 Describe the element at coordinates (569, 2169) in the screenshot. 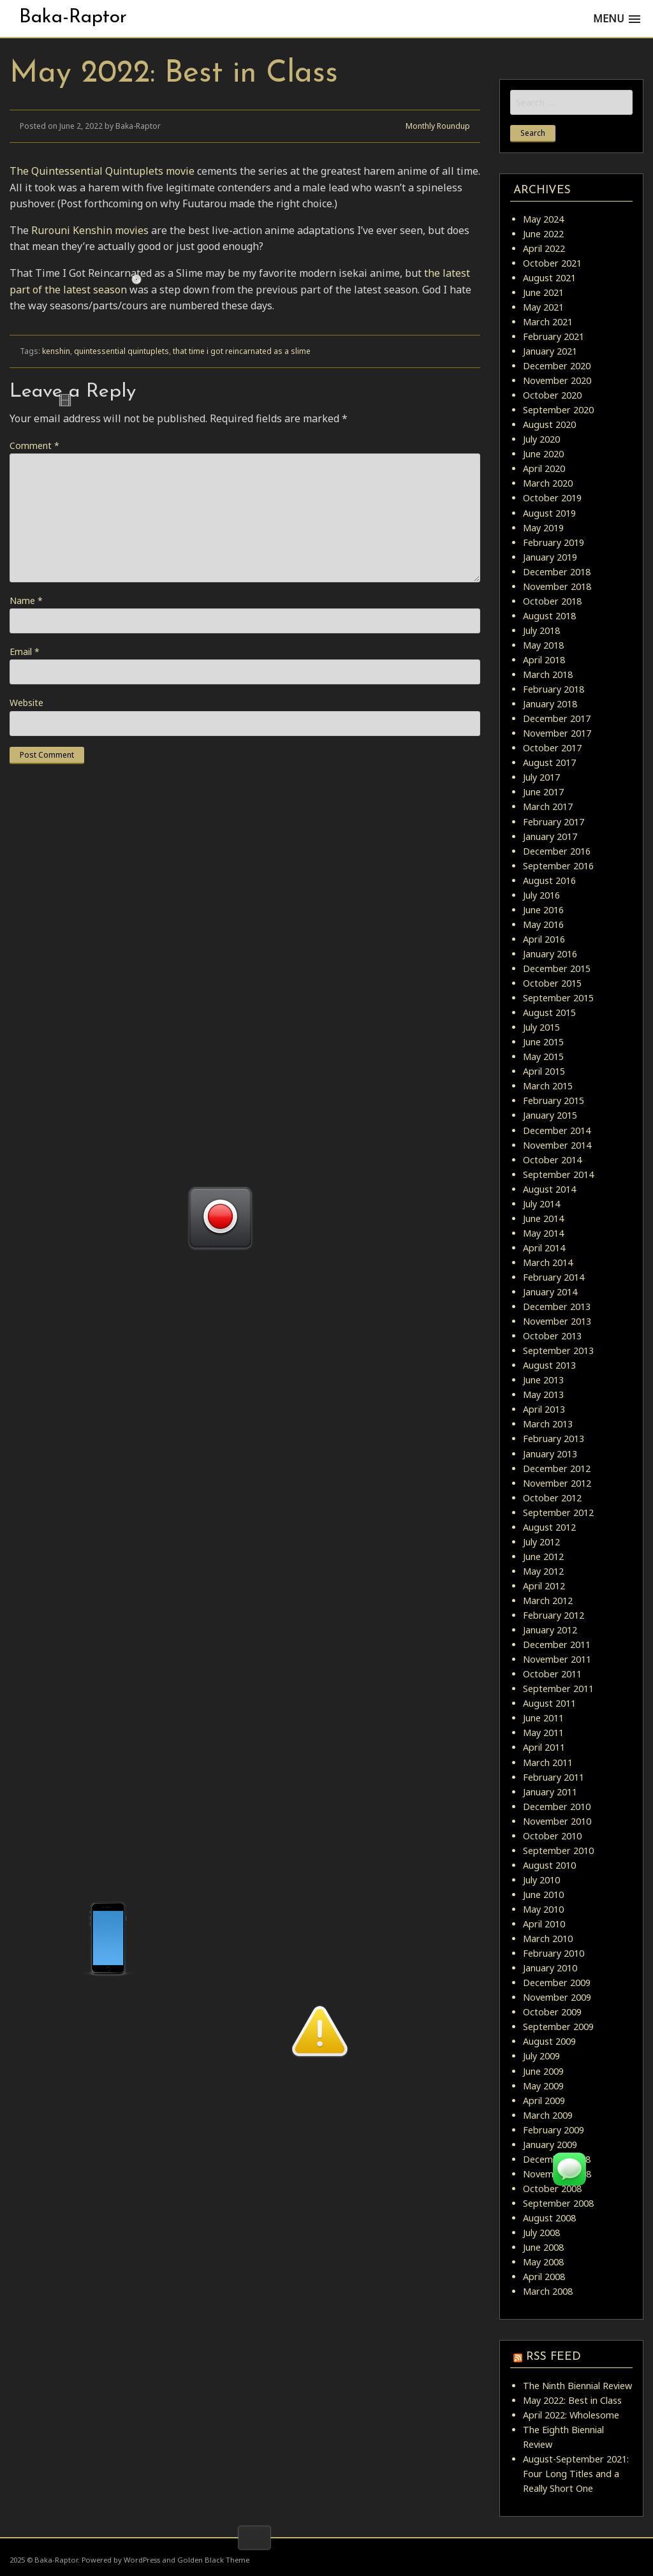

I see `open the messages app` at that location.